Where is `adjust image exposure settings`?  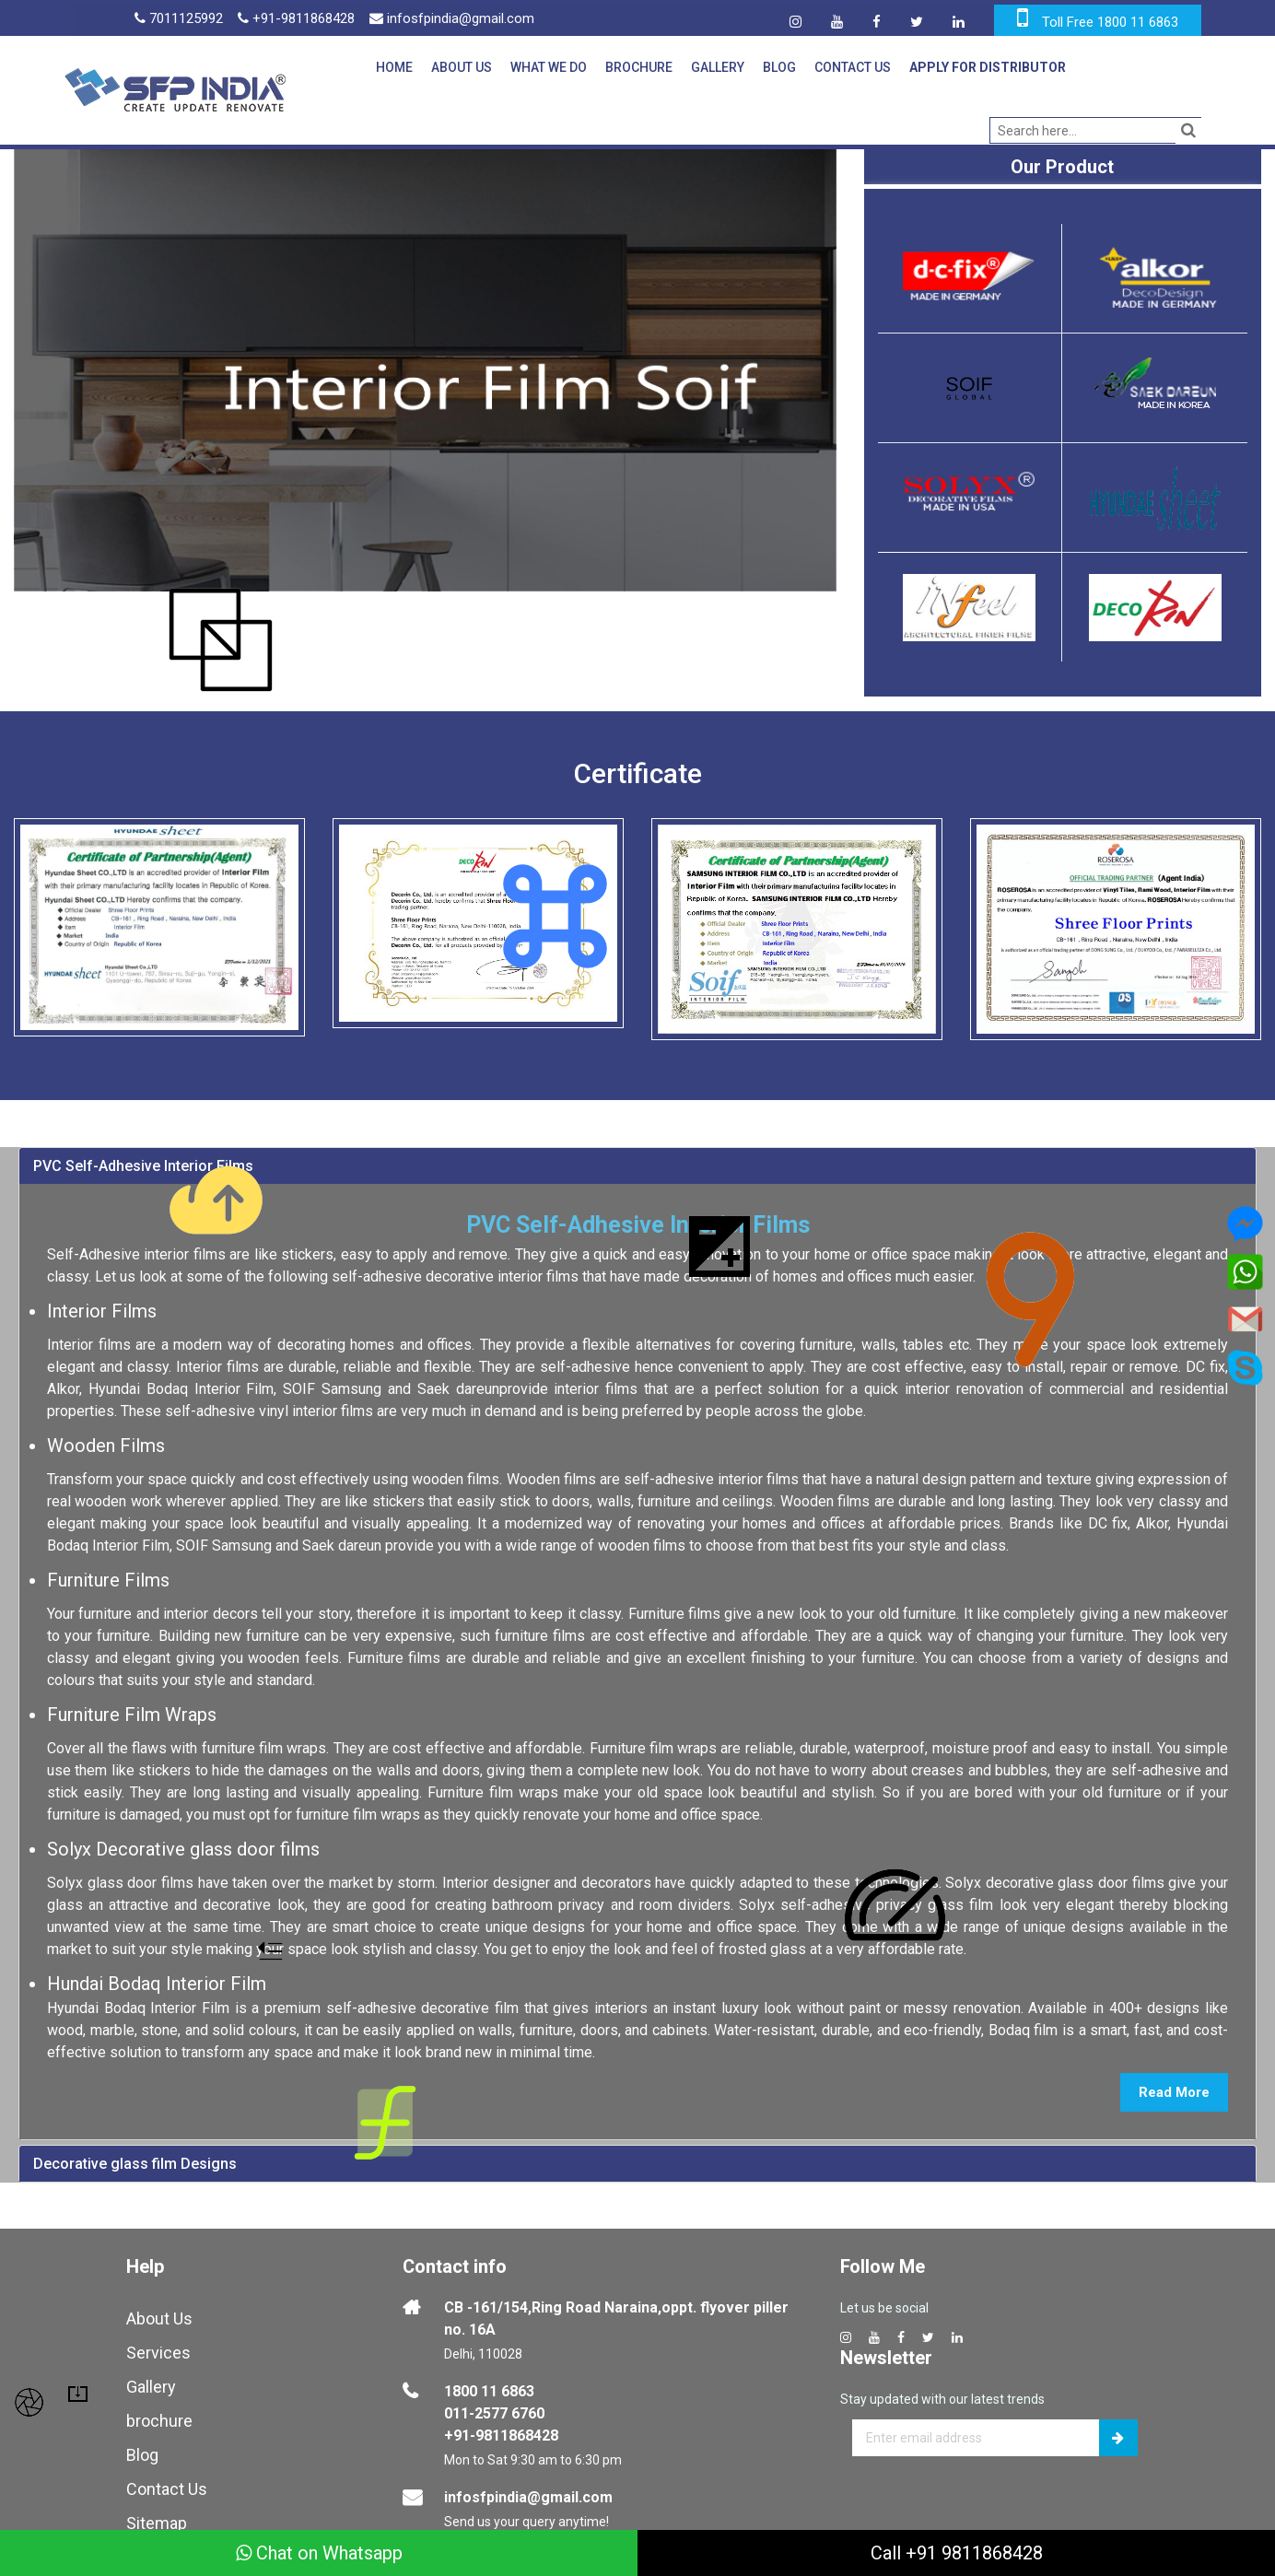 adjust image exposure settings is located at coordinates (719, 1247).